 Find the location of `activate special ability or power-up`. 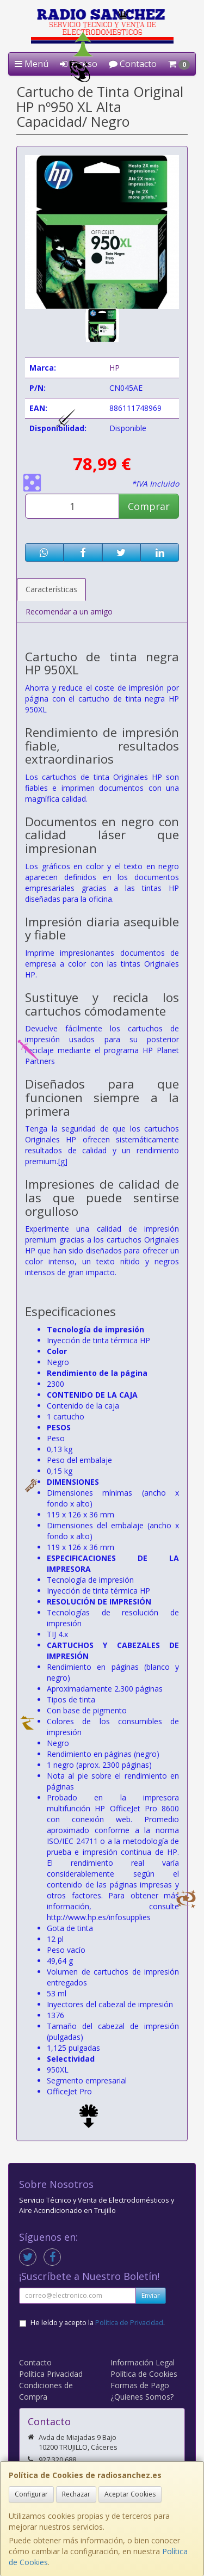

activate special ability or power-up is located at coordinates (186, 1899).